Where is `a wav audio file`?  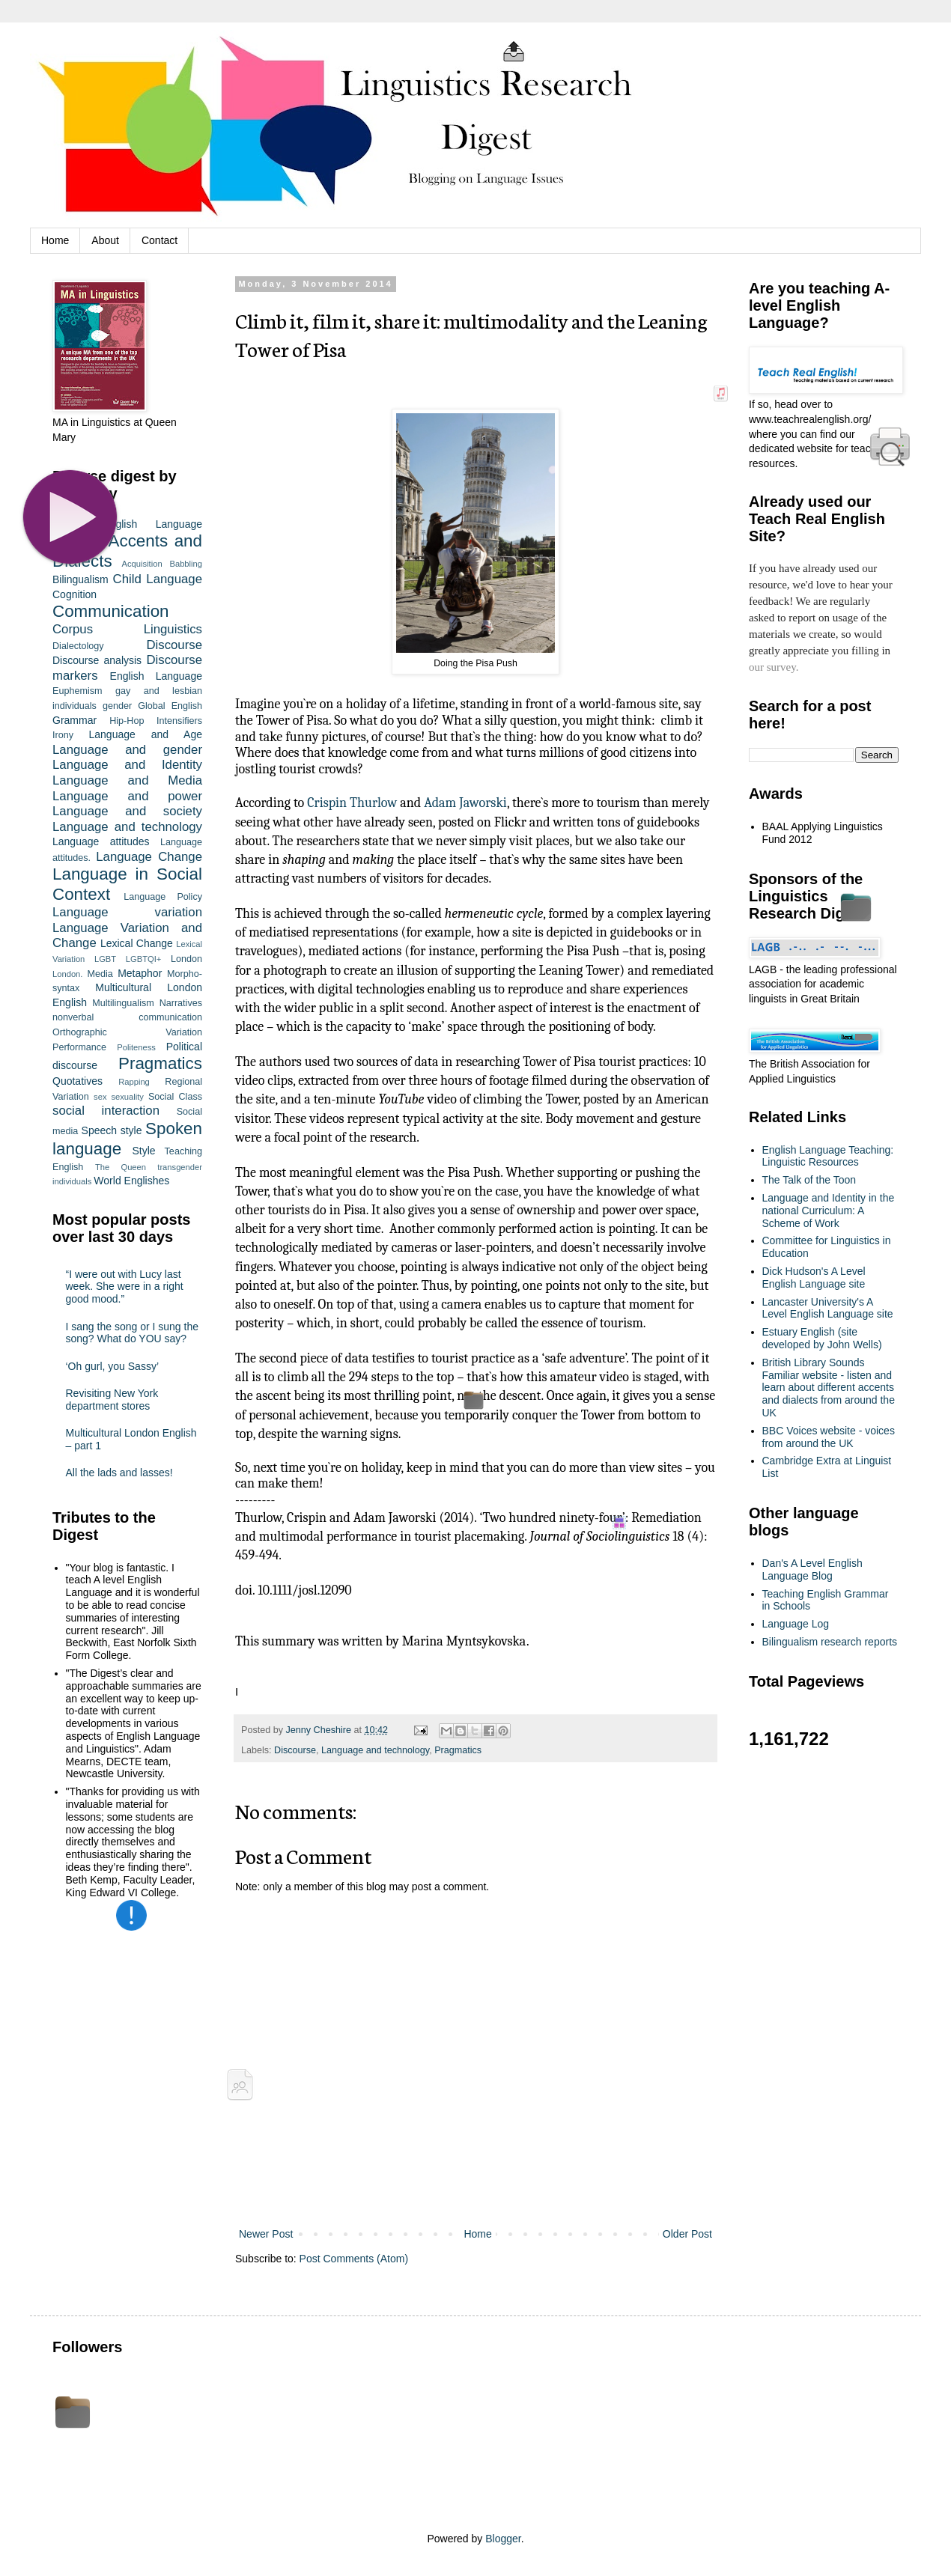 a wav audio file is located at coordinates (720, 393).